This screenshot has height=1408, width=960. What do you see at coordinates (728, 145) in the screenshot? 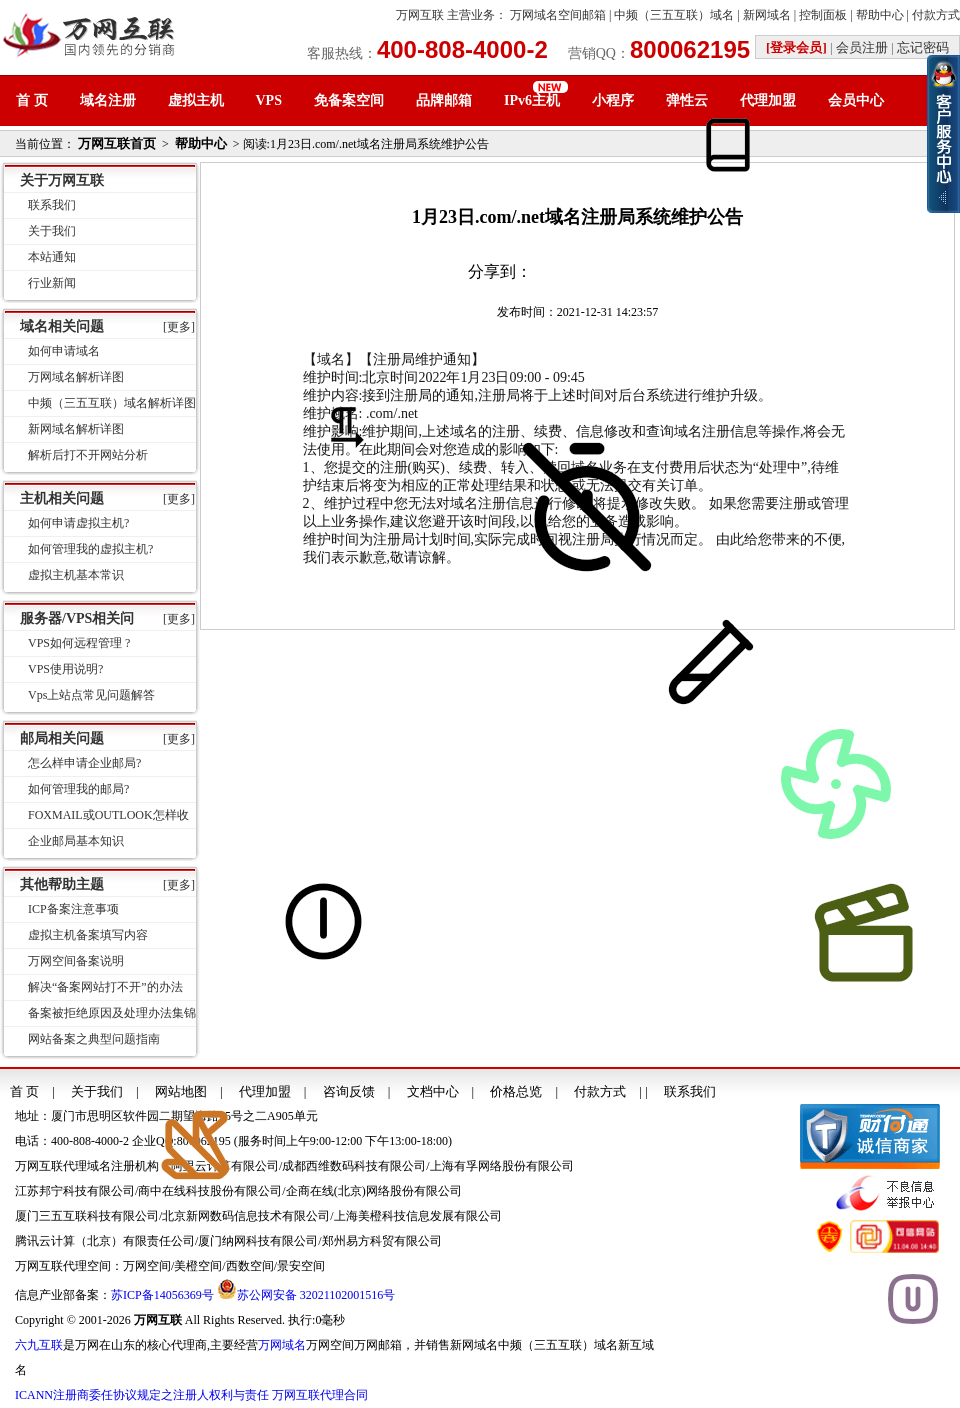
I see `open library or reading list` at bounding box center [728, 145].